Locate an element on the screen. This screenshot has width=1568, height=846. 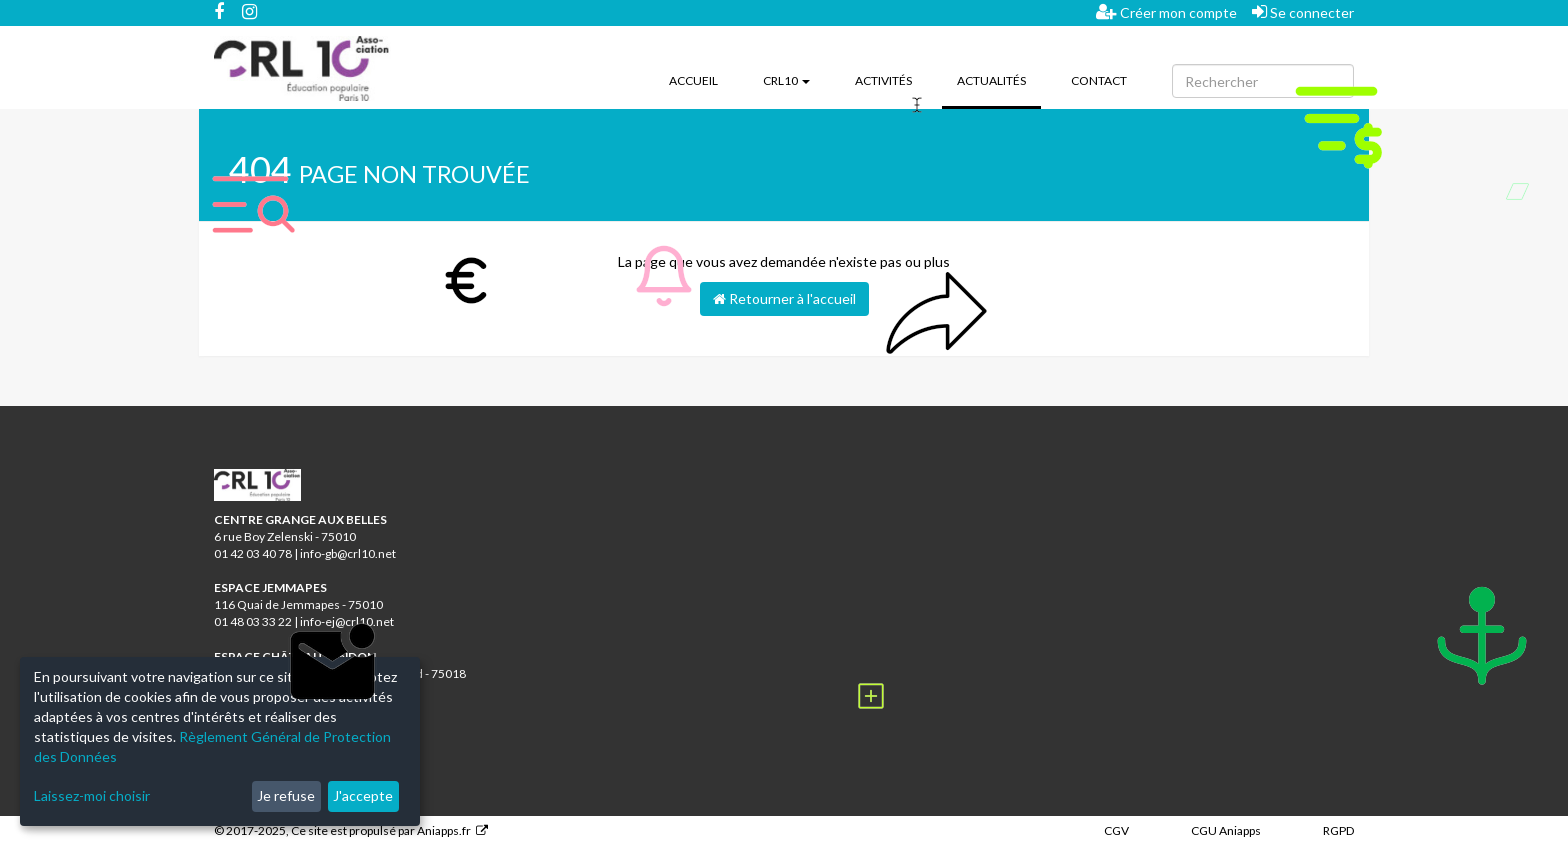
indicates an unread email in your inbox is located at coordinates (332, 665).